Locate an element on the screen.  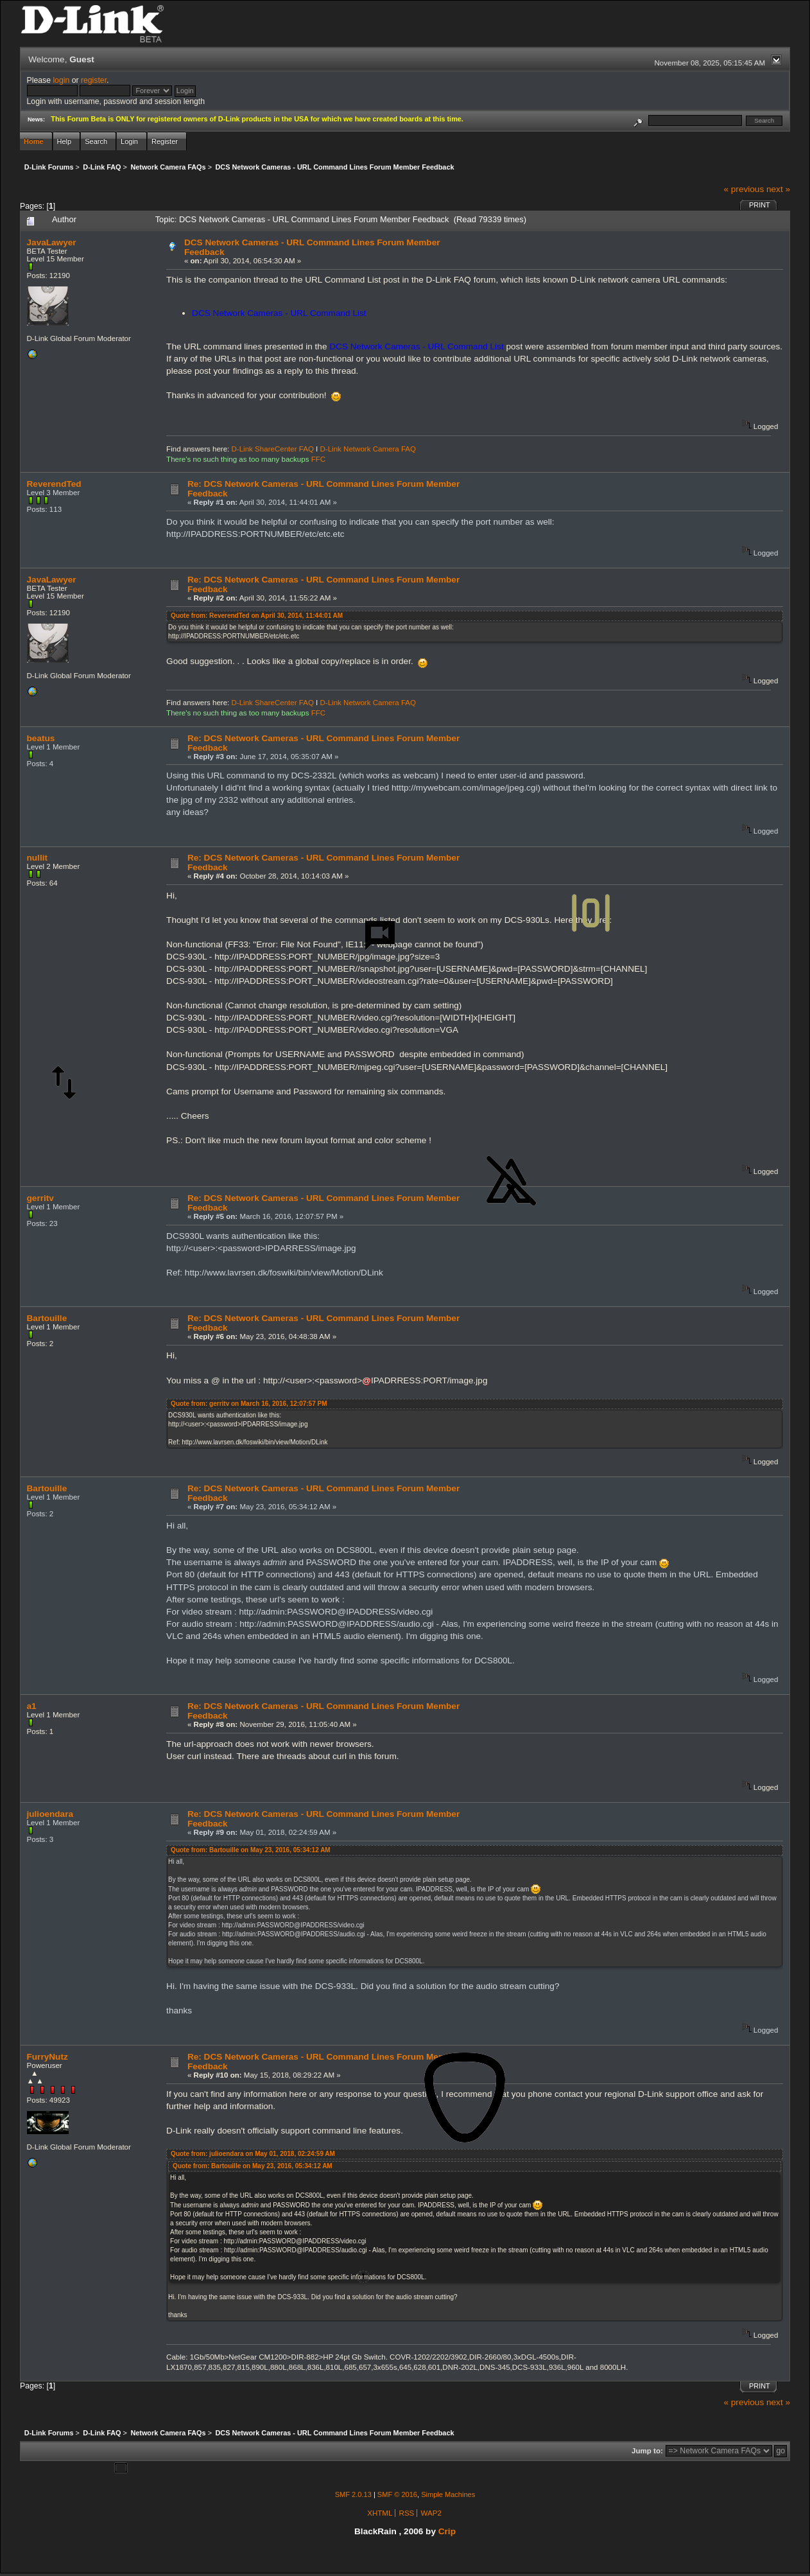
camping site unavailable or closed is located at coordinates (511, 1180).